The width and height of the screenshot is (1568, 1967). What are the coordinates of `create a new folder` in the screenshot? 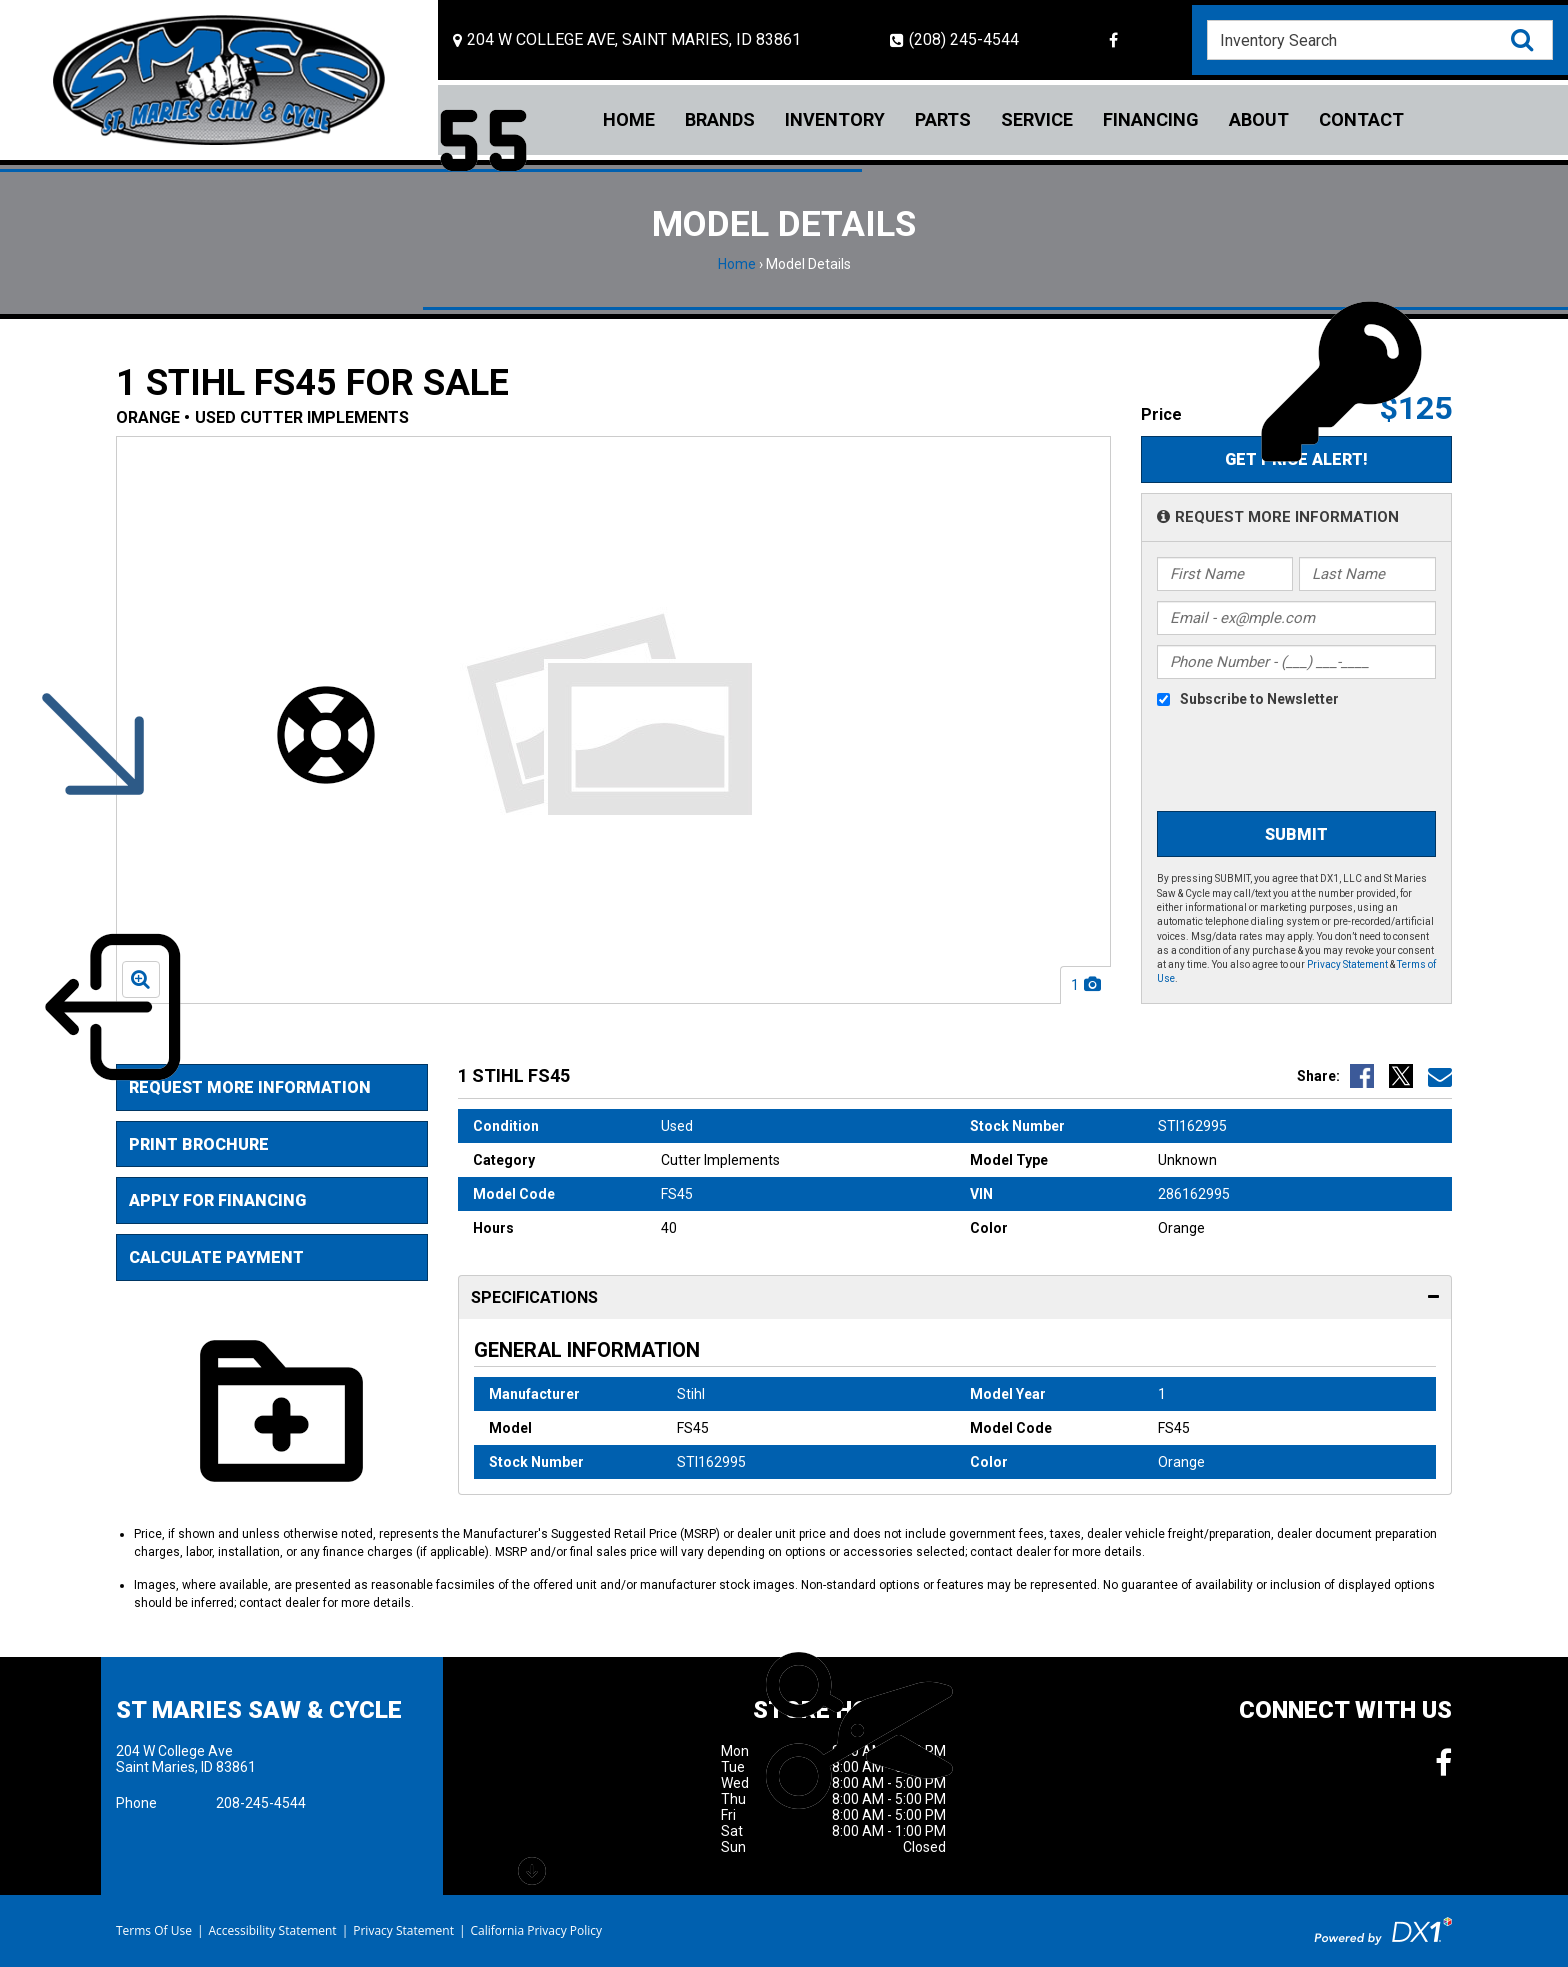 It's located at (281, 1412).